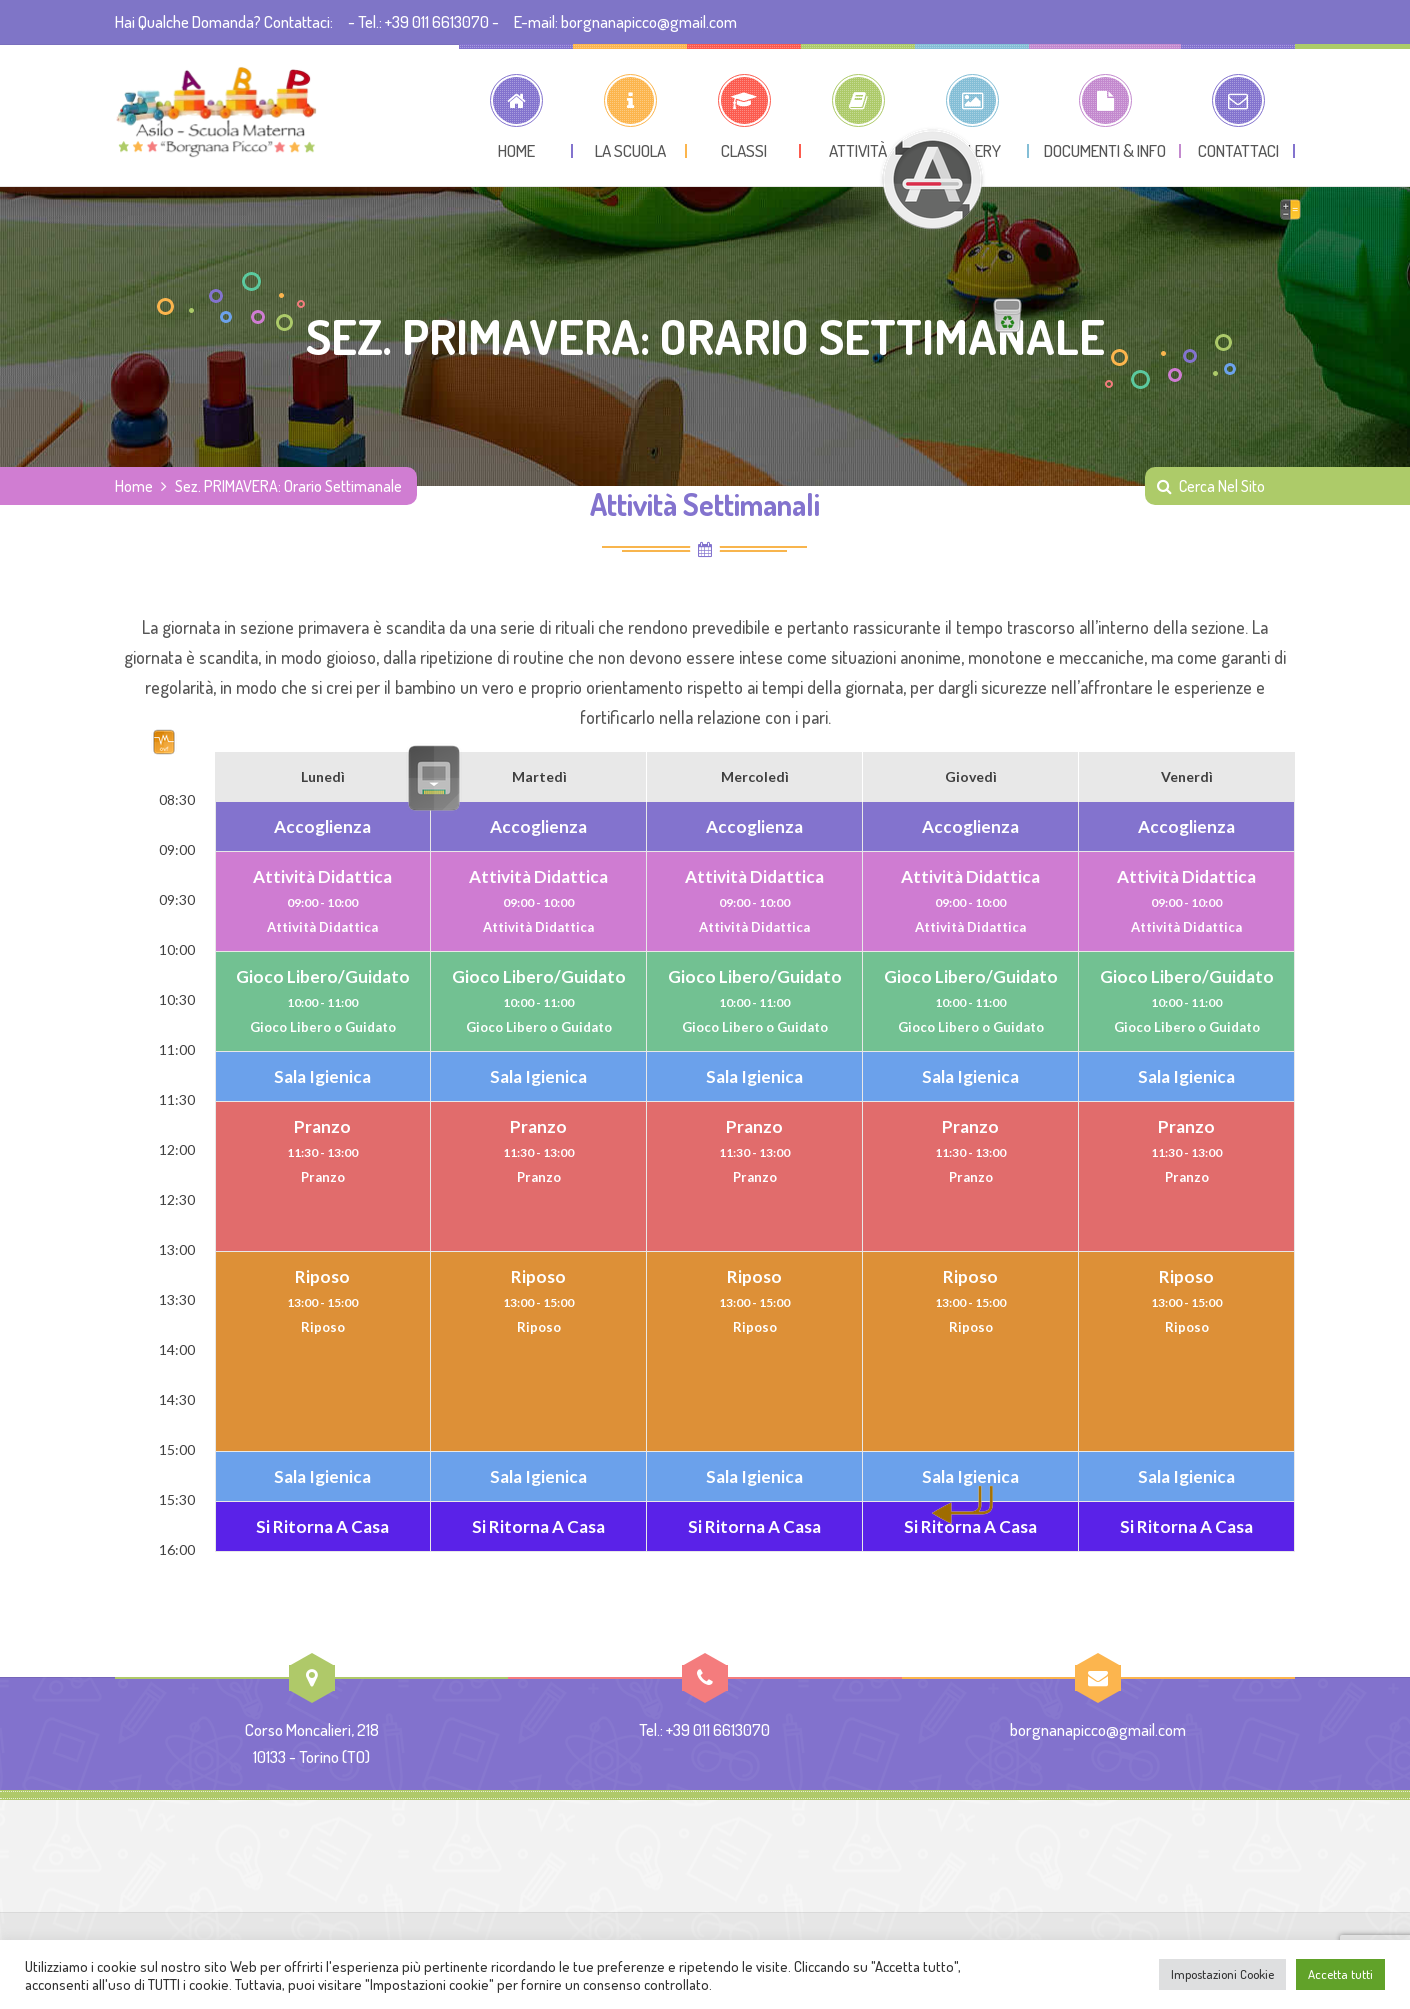 The image size is (1410, 2009). Describe the element at coordinates (1290, 209) in the screenshot. I see `open the calculator app` at that location.